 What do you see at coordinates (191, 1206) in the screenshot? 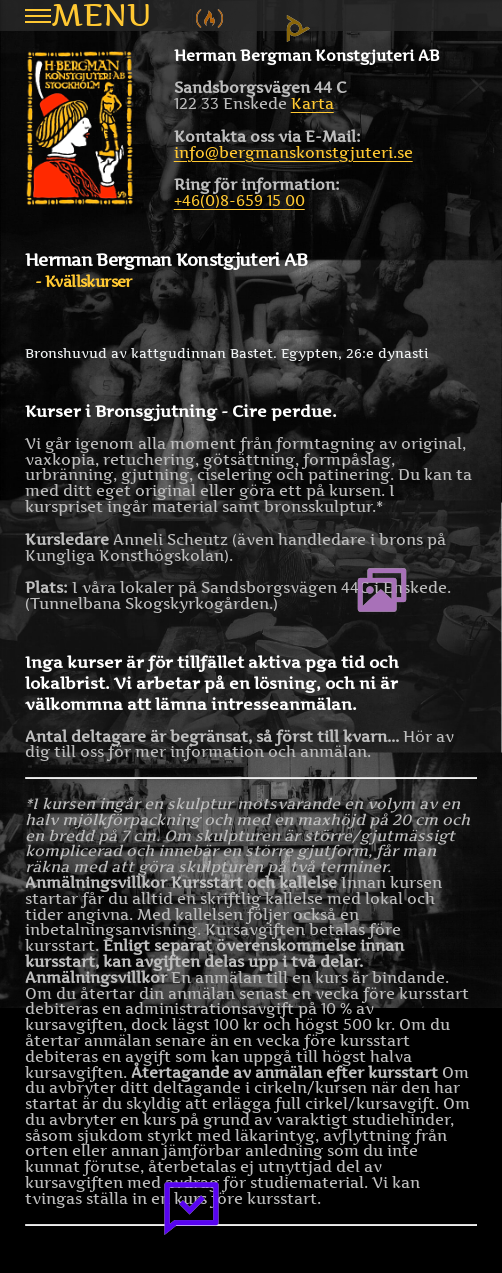
I see `message sent successfully` at bounding box center [191, 1206].